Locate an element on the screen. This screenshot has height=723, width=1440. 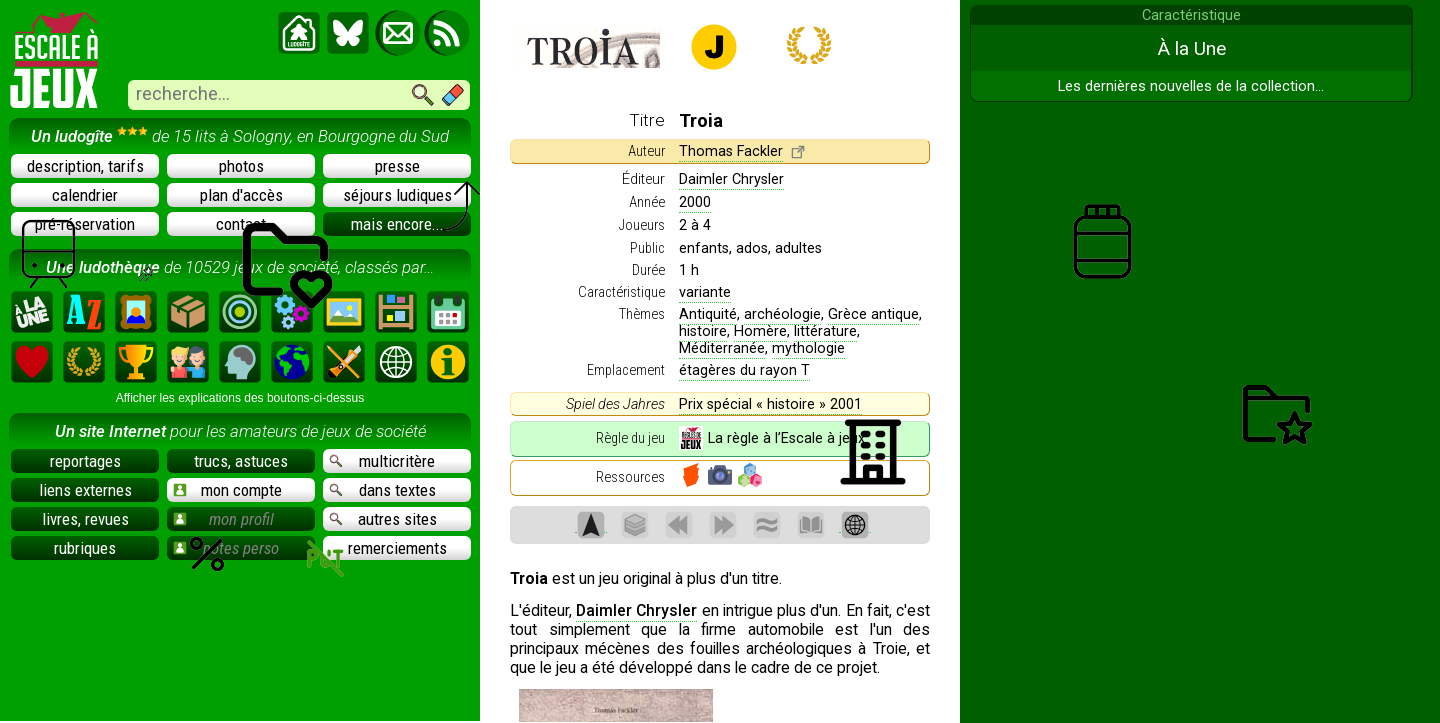
view discount or promotional offer is located at coordinates (207, 554).